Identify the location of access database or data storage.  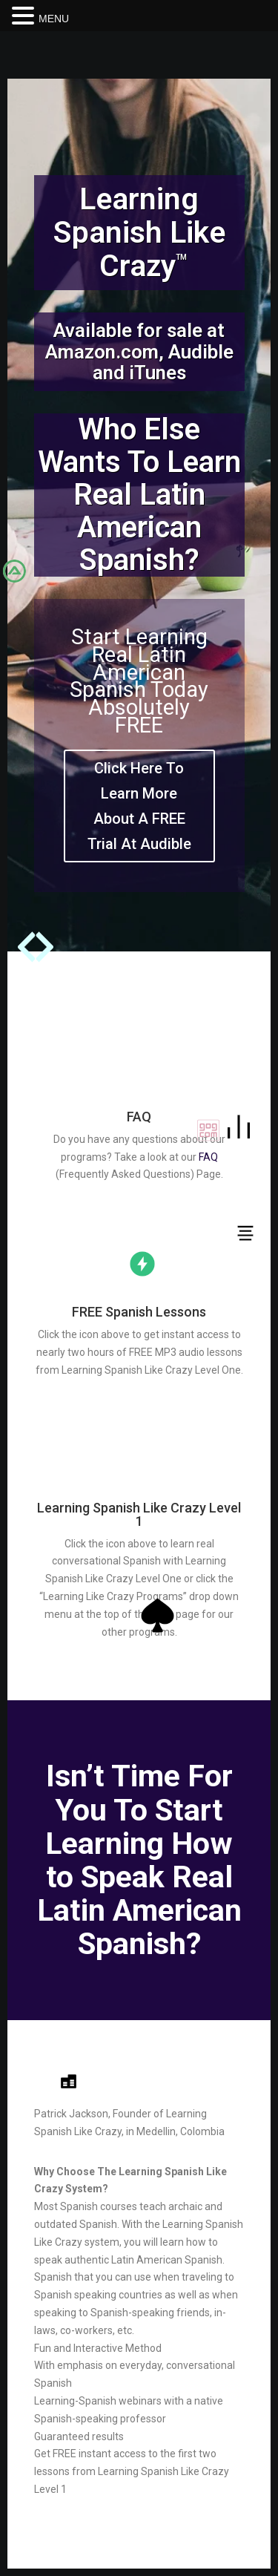
(68, 2081).